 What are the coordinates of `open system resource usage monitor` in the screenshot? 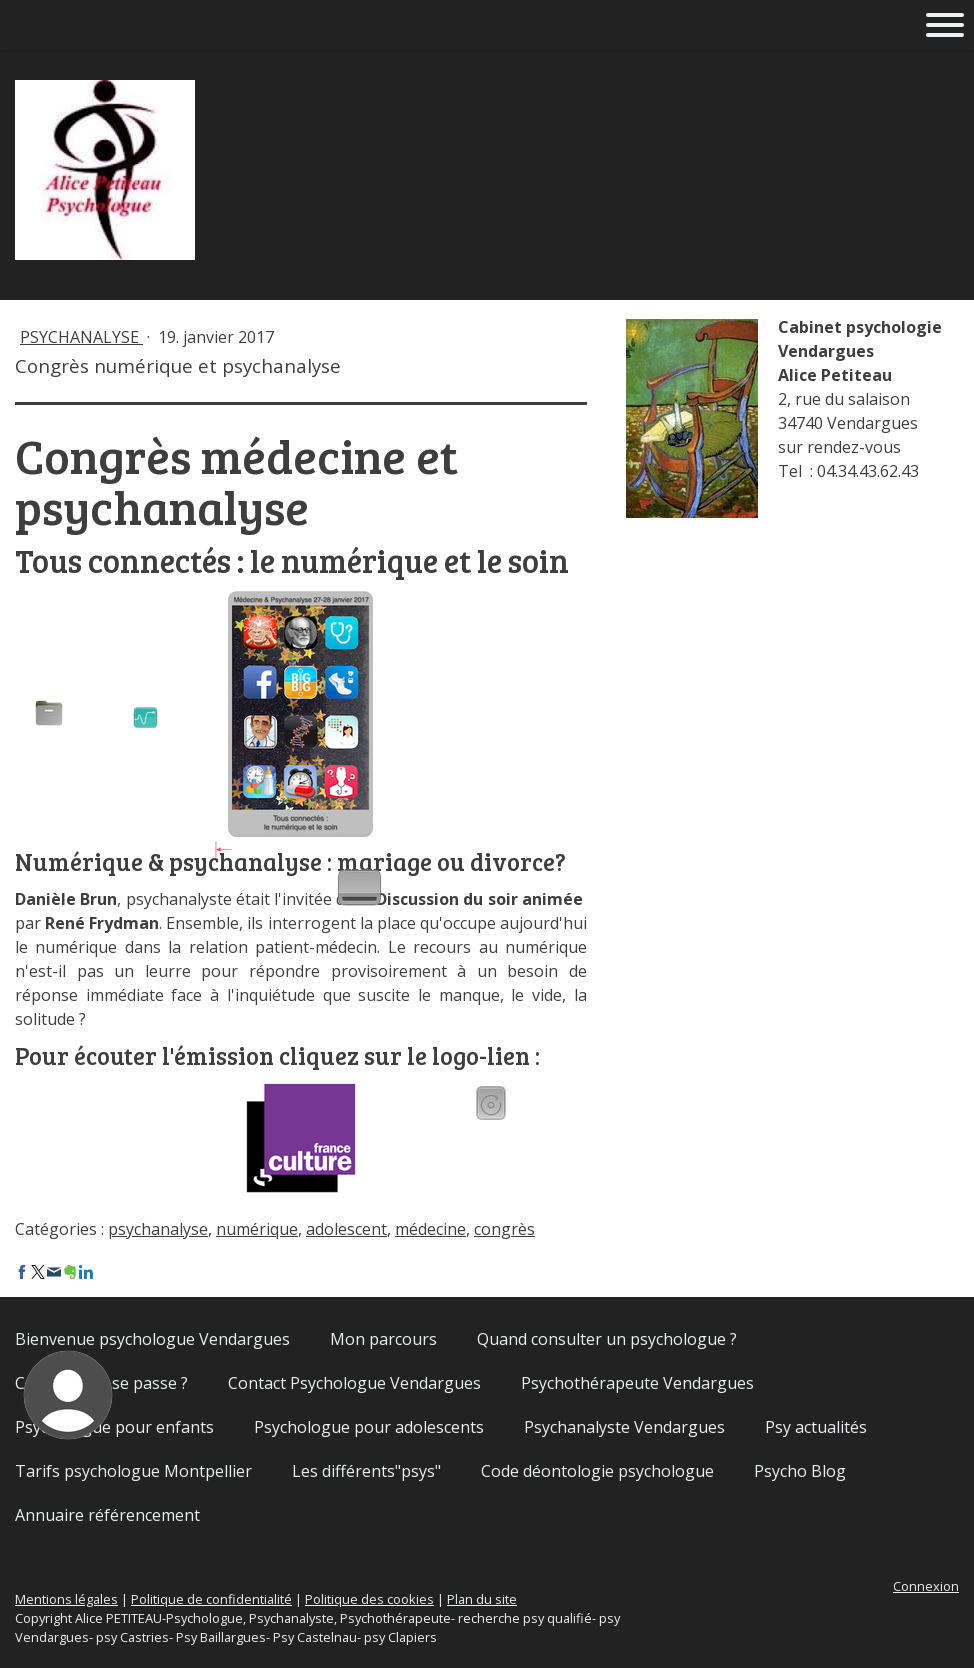 It's located at (145, 717).